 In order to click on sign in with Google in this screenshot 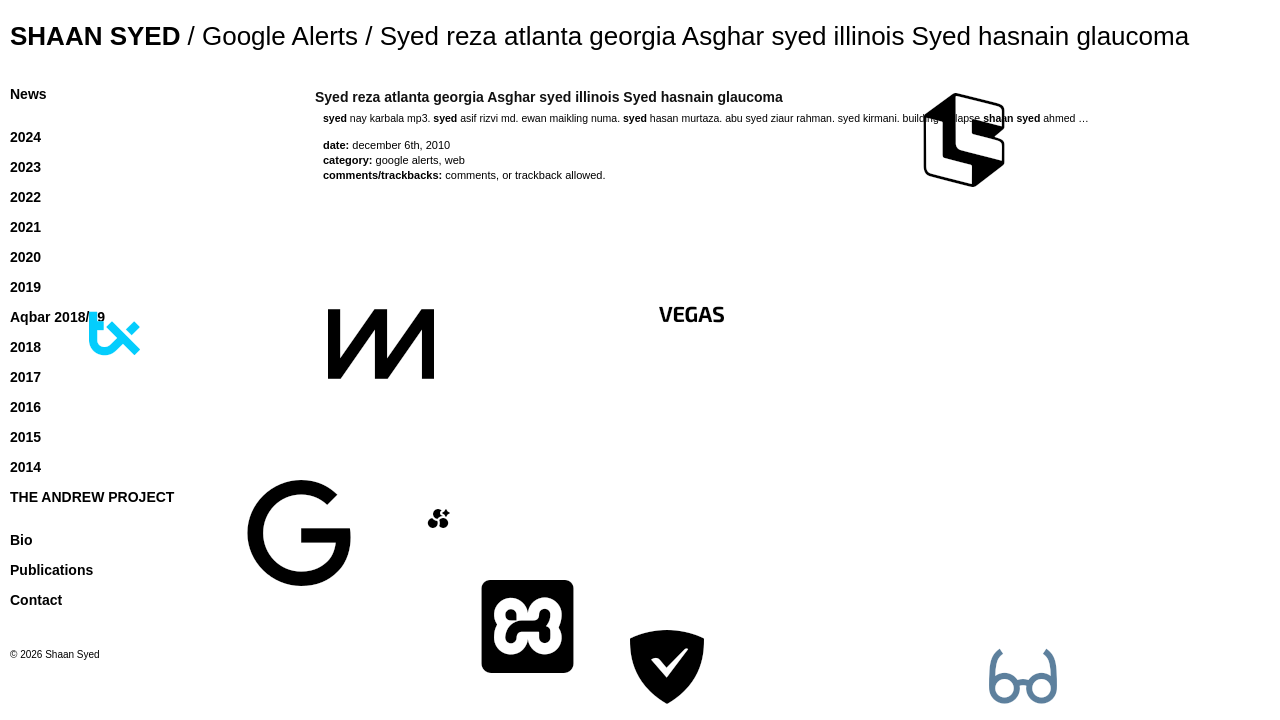, I will do `click(299, 533)`.